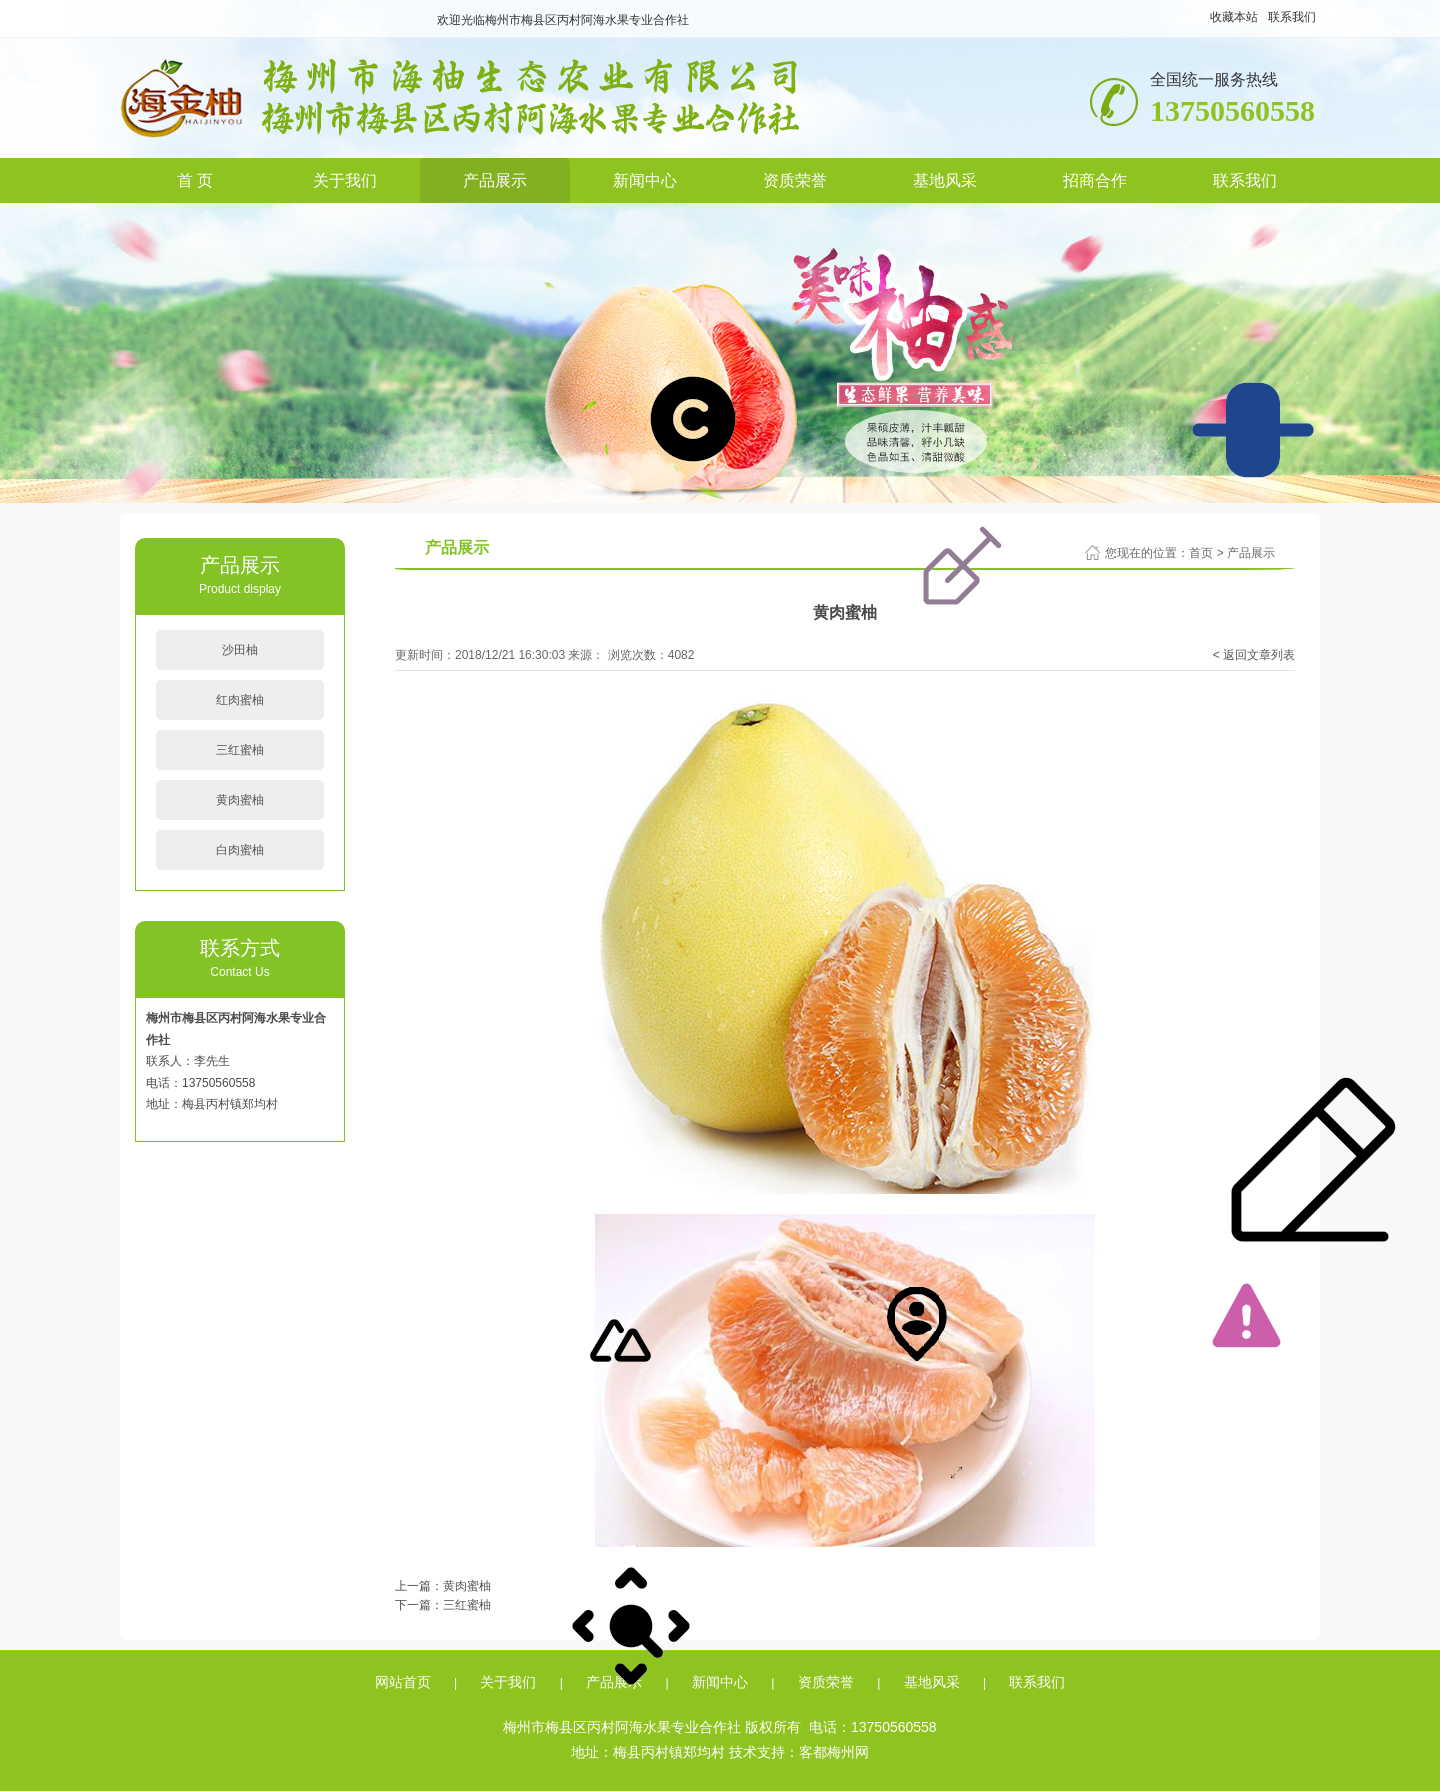 Image resolution: width=1440 pixels, height=1791 pixels. What do you see at coordinates (1253, 430) in the screenshot?
I see `align selected element to vertical center` at bounding box center [1253, 430].